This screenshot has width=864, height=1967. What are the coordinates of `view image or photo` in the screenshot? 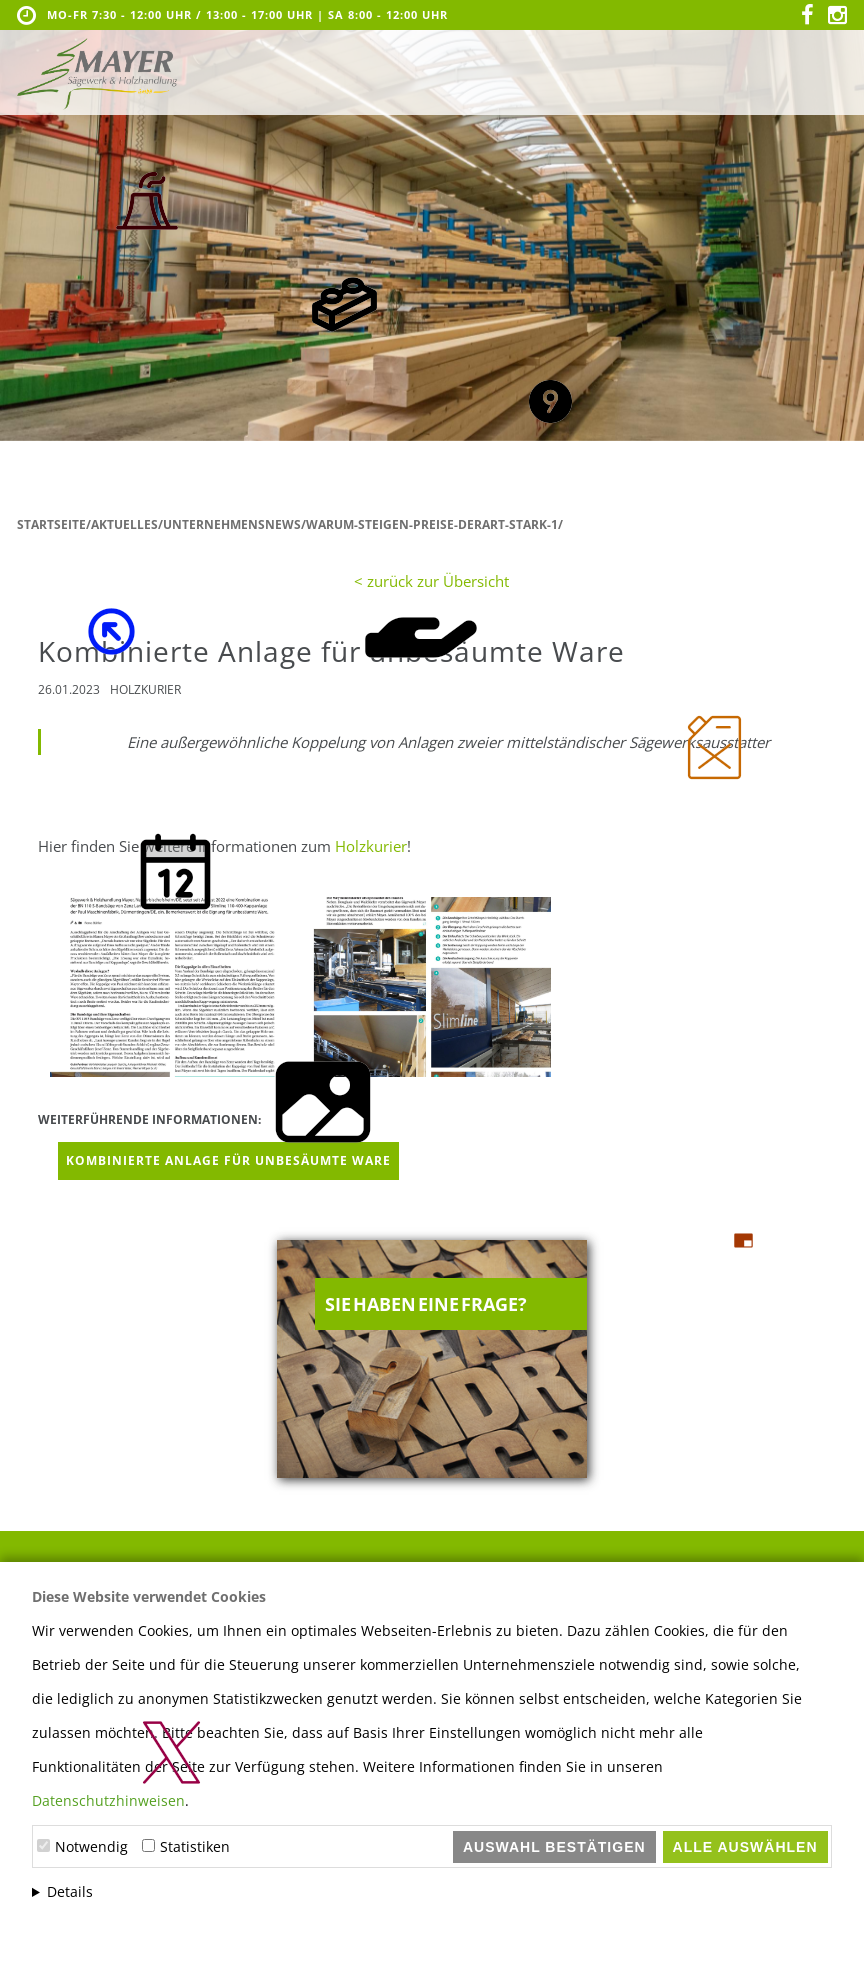 It's located at (323, 1102).